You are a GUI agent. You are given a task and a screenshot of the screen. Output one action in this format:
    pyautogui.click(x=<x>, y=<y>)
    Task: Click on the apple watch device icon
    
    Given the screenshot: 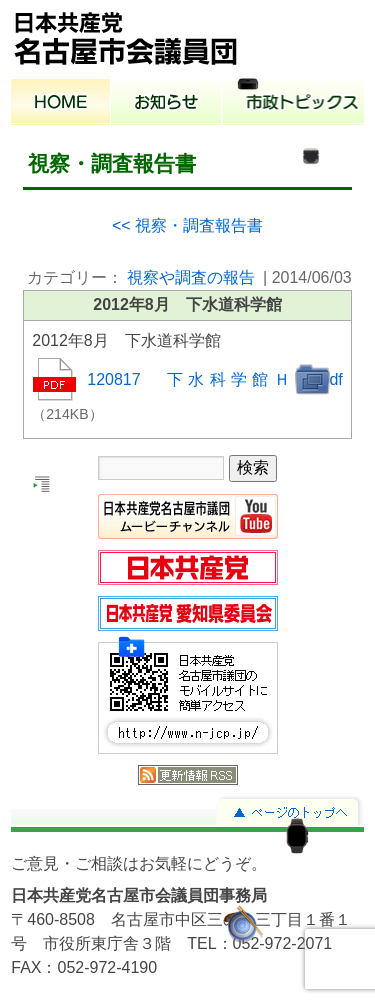 What is the action you would take?
    pyautogui.click(x=297, y=836)
    